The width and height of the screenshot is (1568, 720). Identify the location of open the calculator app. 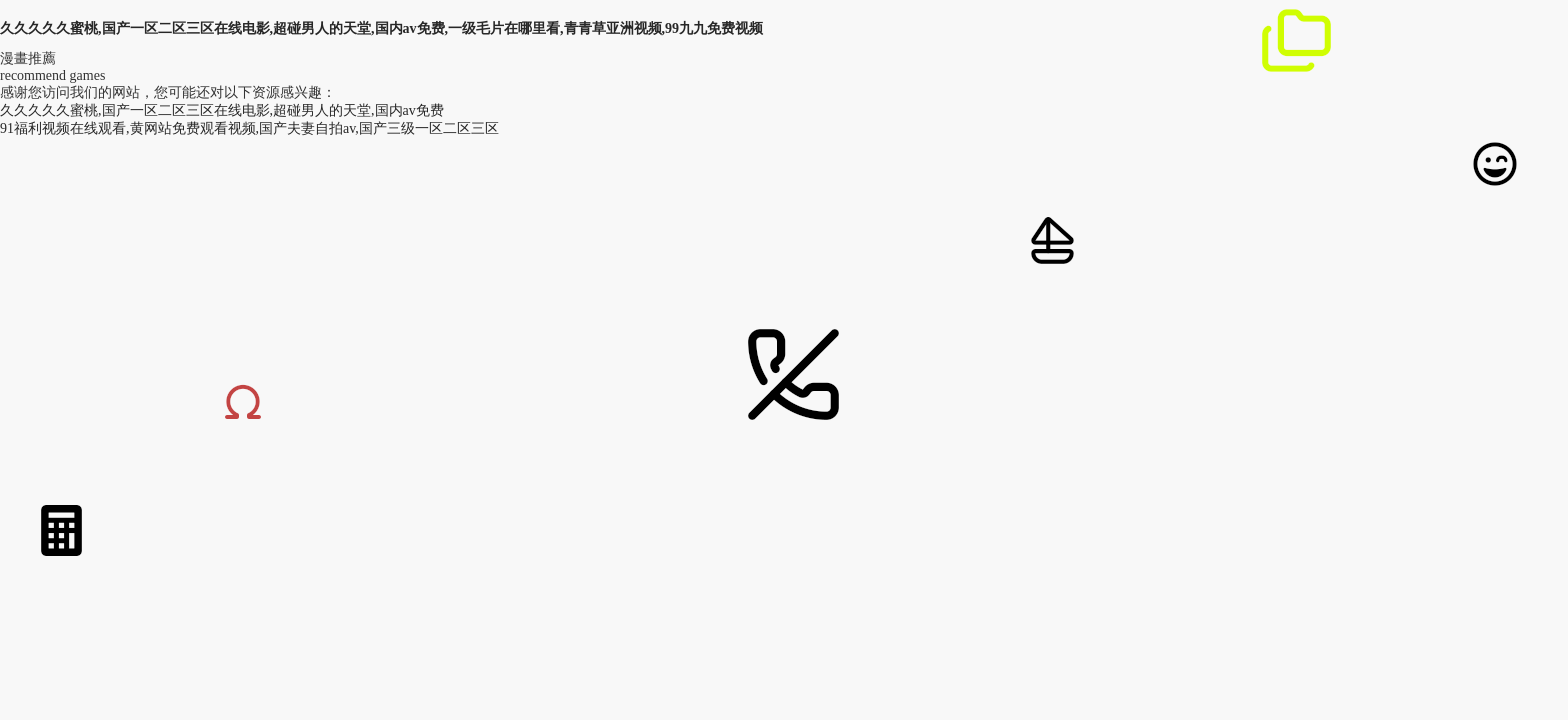
(61, 530).